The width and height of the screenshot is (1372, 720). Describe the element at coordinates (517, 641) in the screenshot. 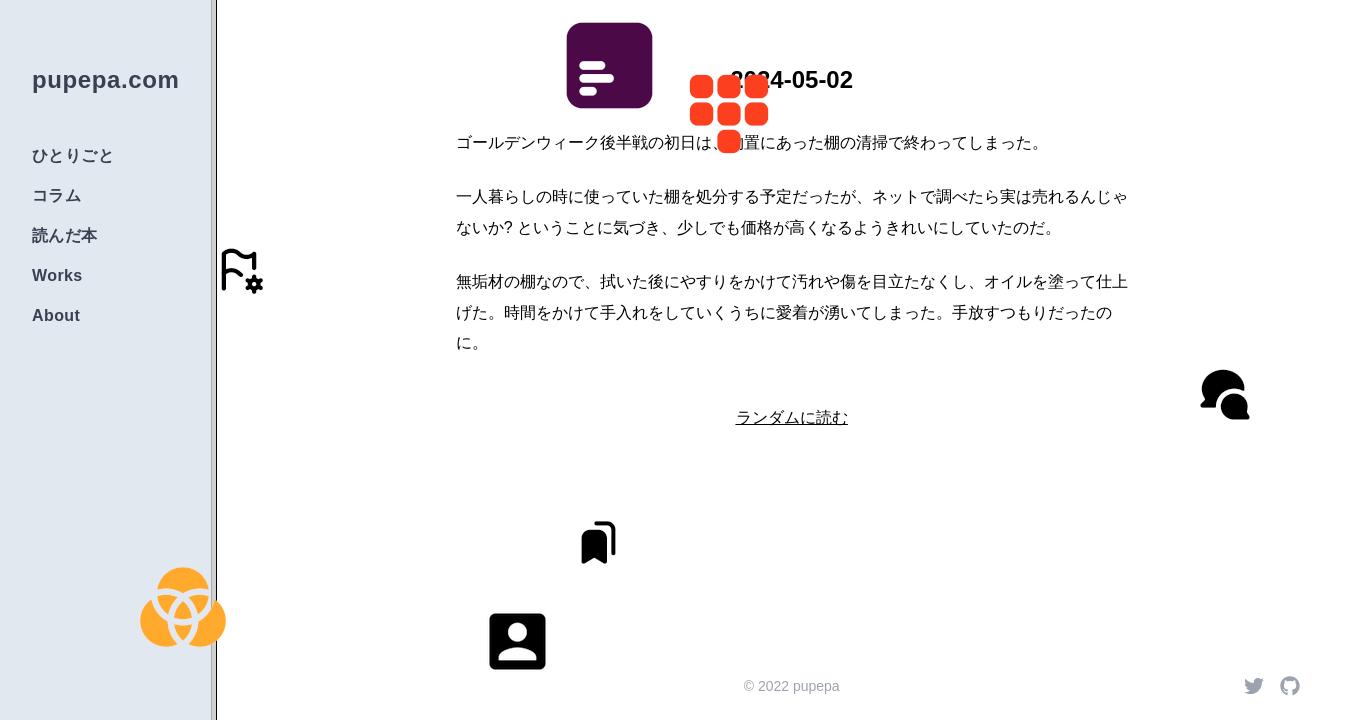

I see `access your account or profile` at that location.